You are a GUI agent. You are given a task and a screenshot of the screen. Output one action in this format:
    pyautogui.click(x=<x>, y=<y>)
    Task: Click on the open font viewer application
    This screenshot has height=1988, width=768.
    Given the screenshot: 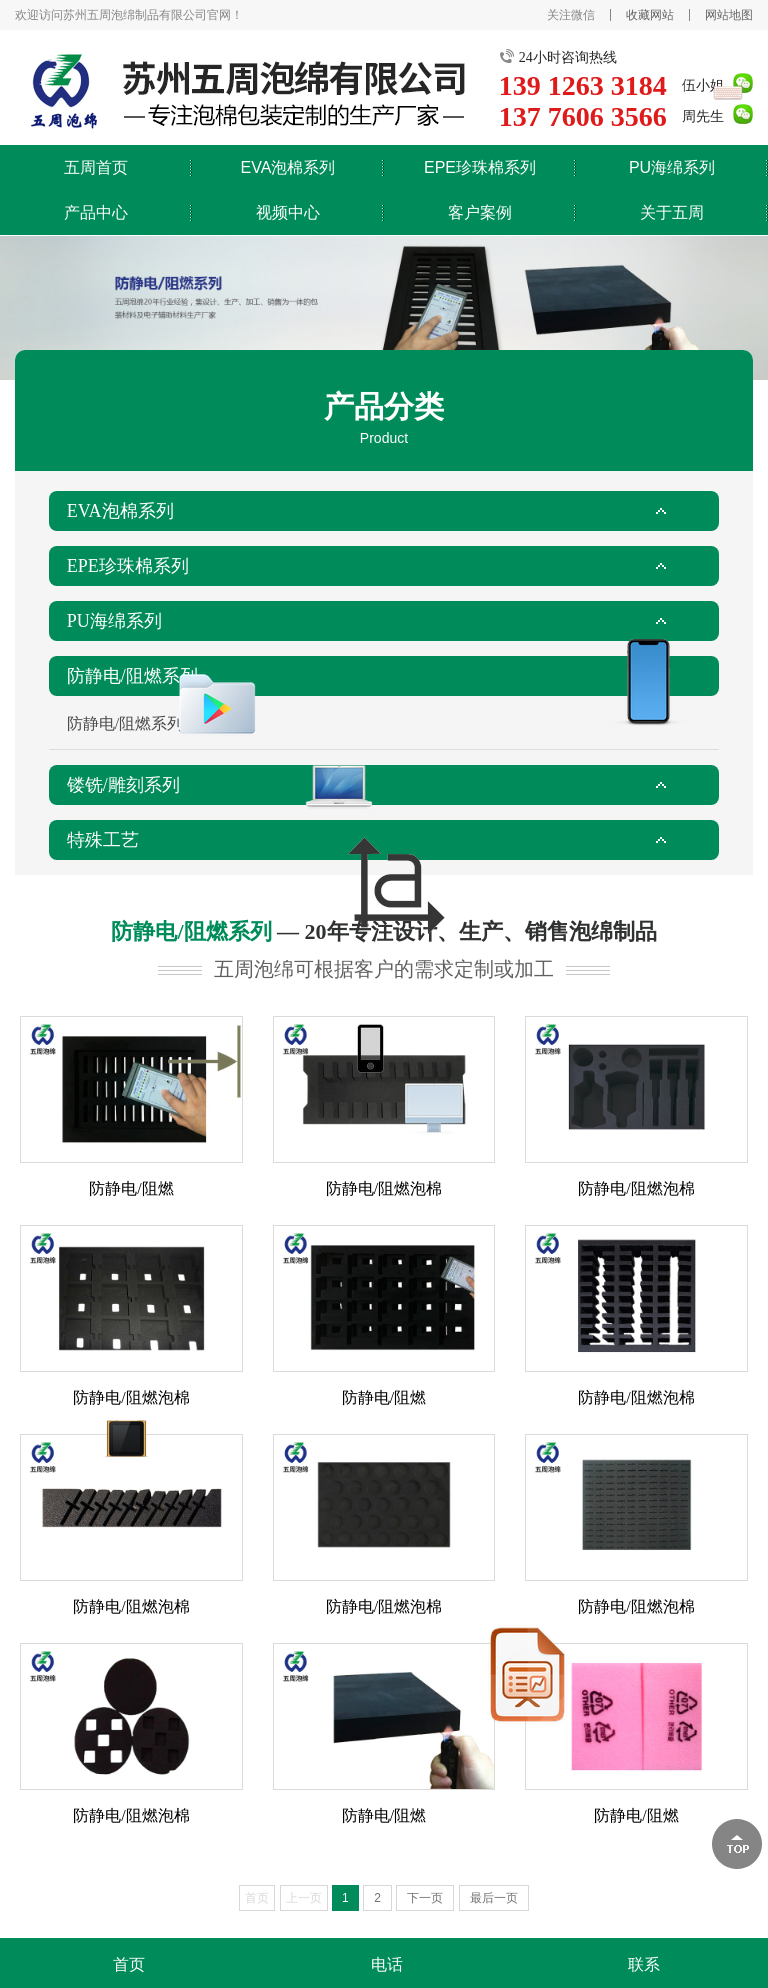 What is the action you would take?
    pyautogui.click(x=394, y=887)
    